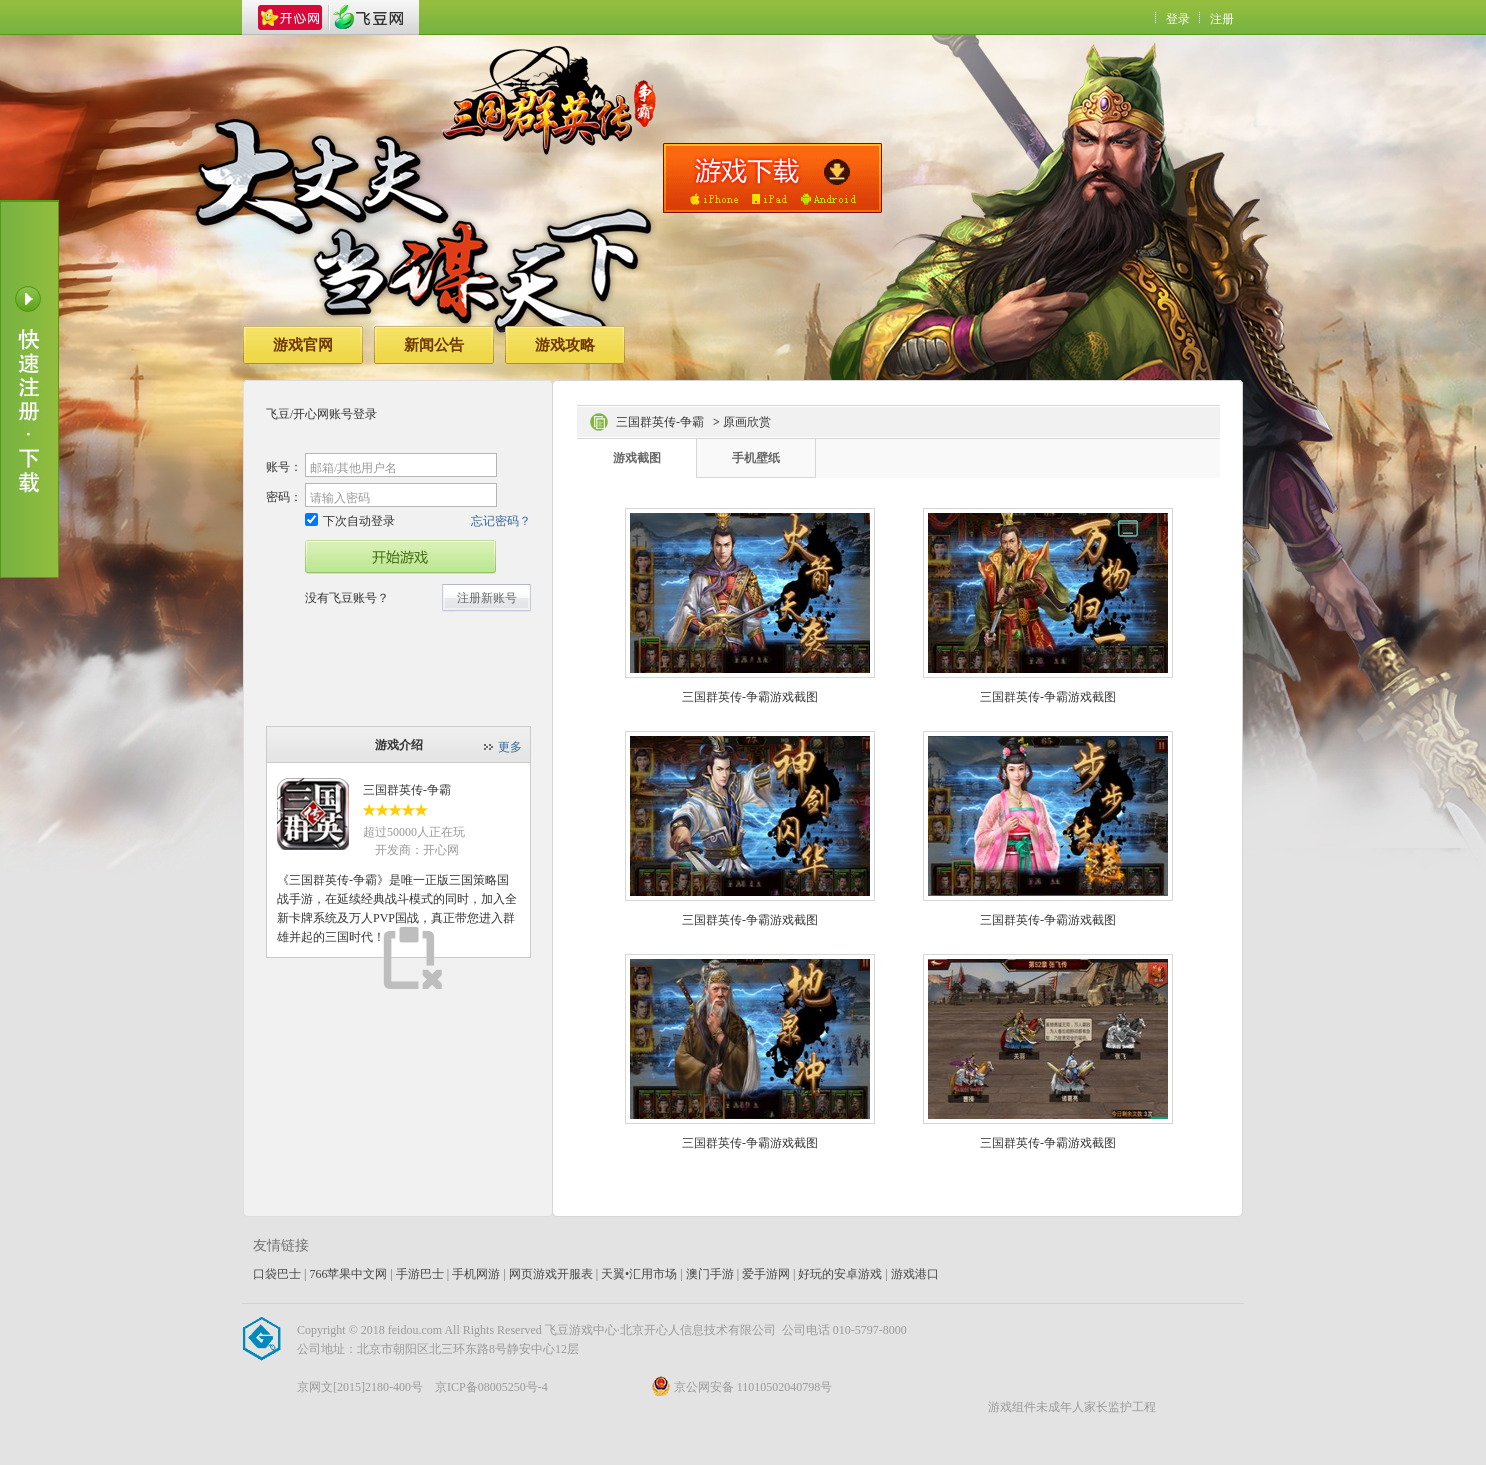 The width and height of the screenshot is (1486, 1465). I want to click on access desktop preferences or display settings, so click(1128, 529).